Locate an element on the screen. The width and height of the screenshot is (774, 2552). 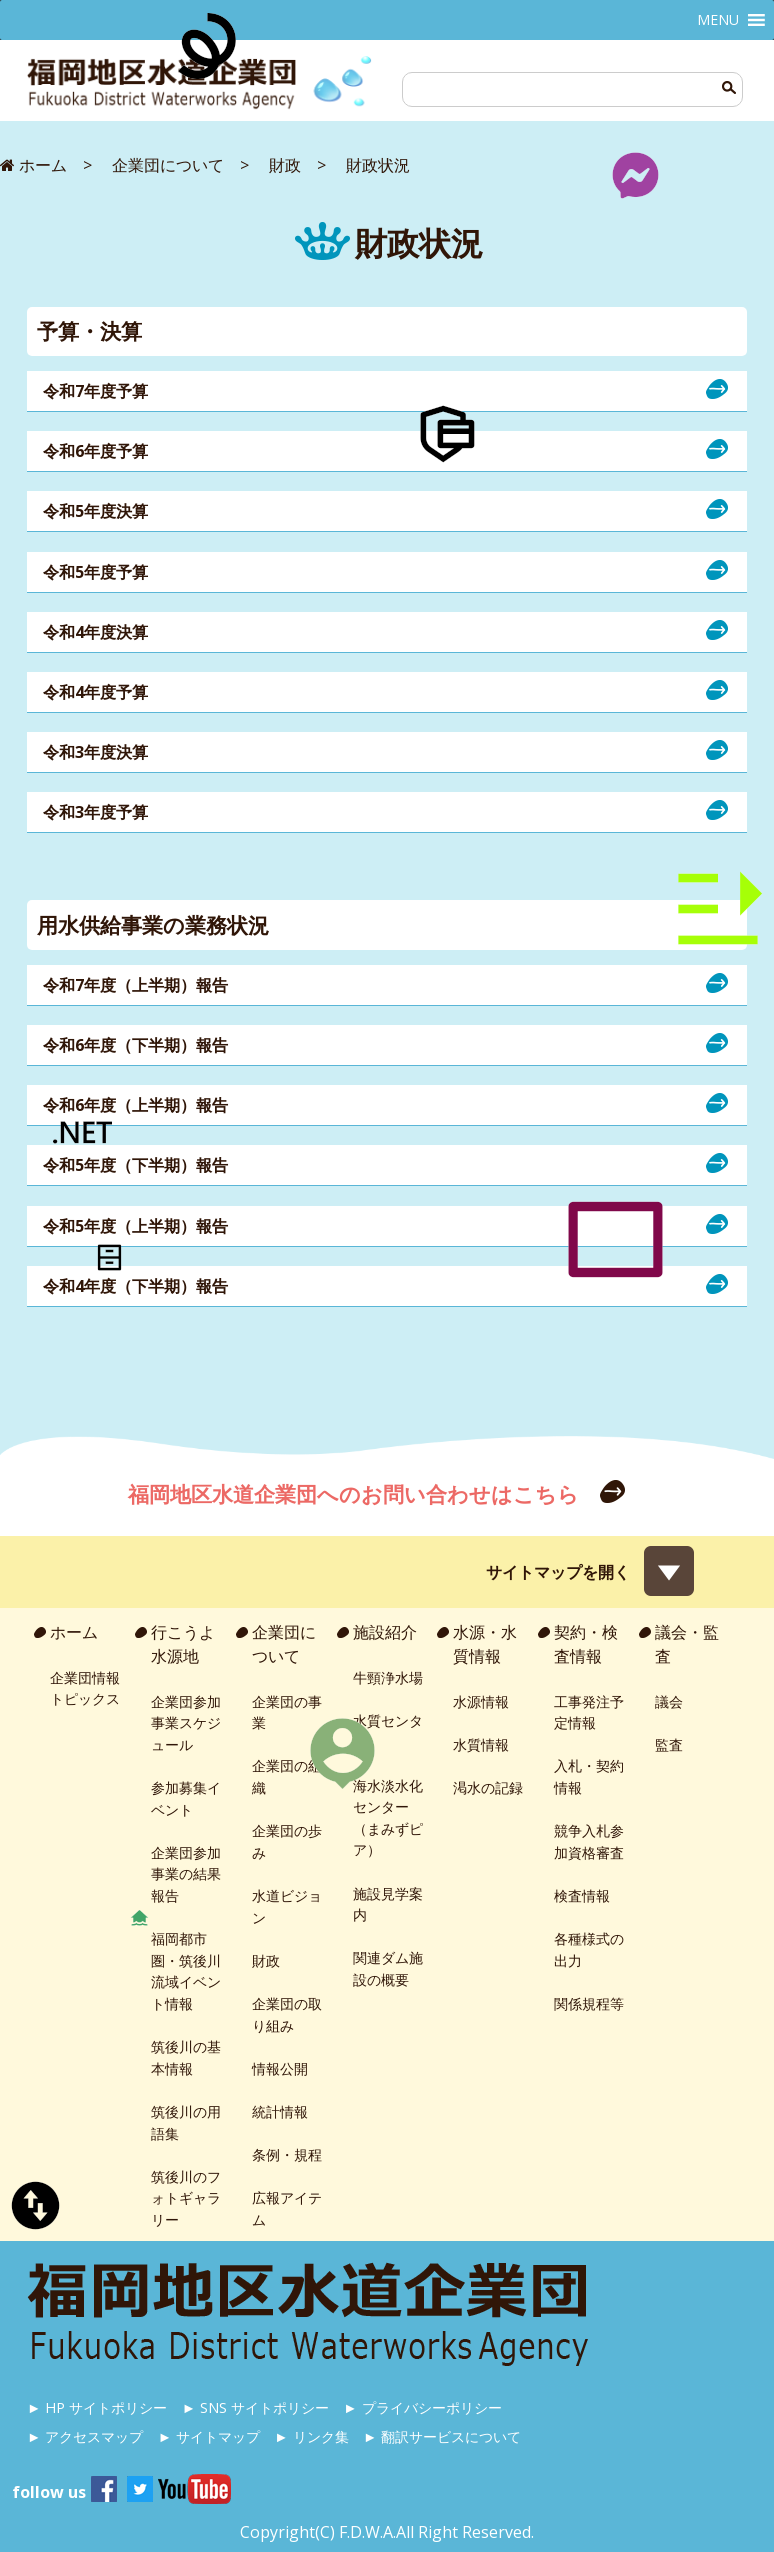
access archived files or documents is located at coordinates (109, 1257).